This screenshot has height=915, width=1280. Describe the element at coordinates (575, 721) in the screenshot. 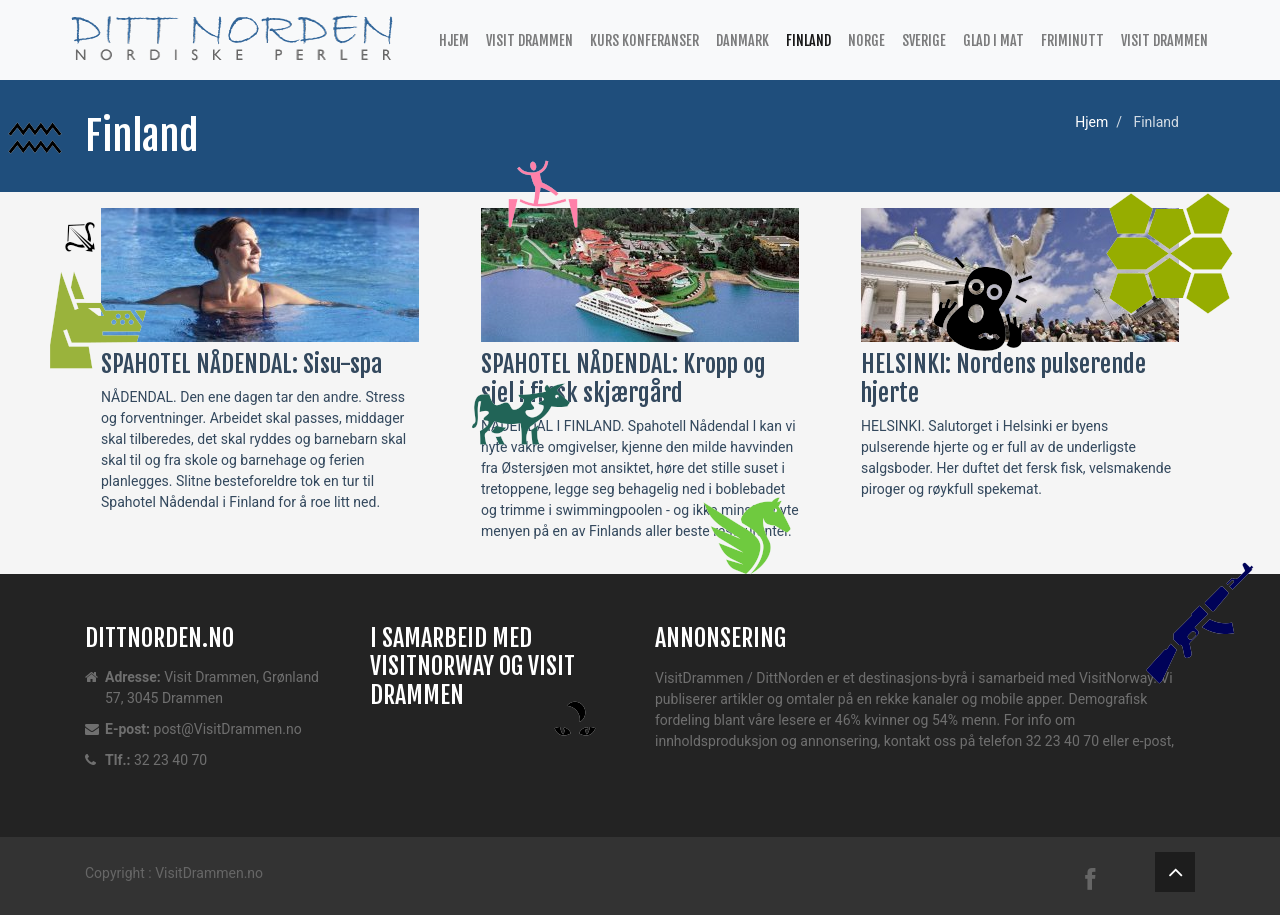

I see `toggle night vision mode` at that location.